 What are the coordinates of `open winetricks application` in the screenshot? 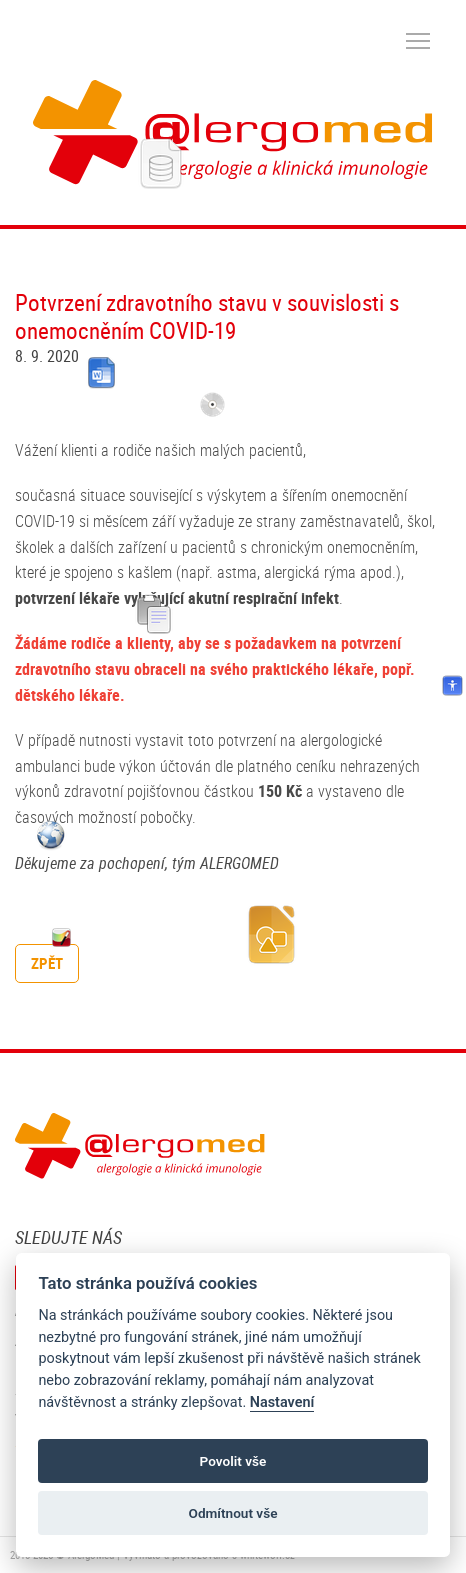 It's located at (61, 937).